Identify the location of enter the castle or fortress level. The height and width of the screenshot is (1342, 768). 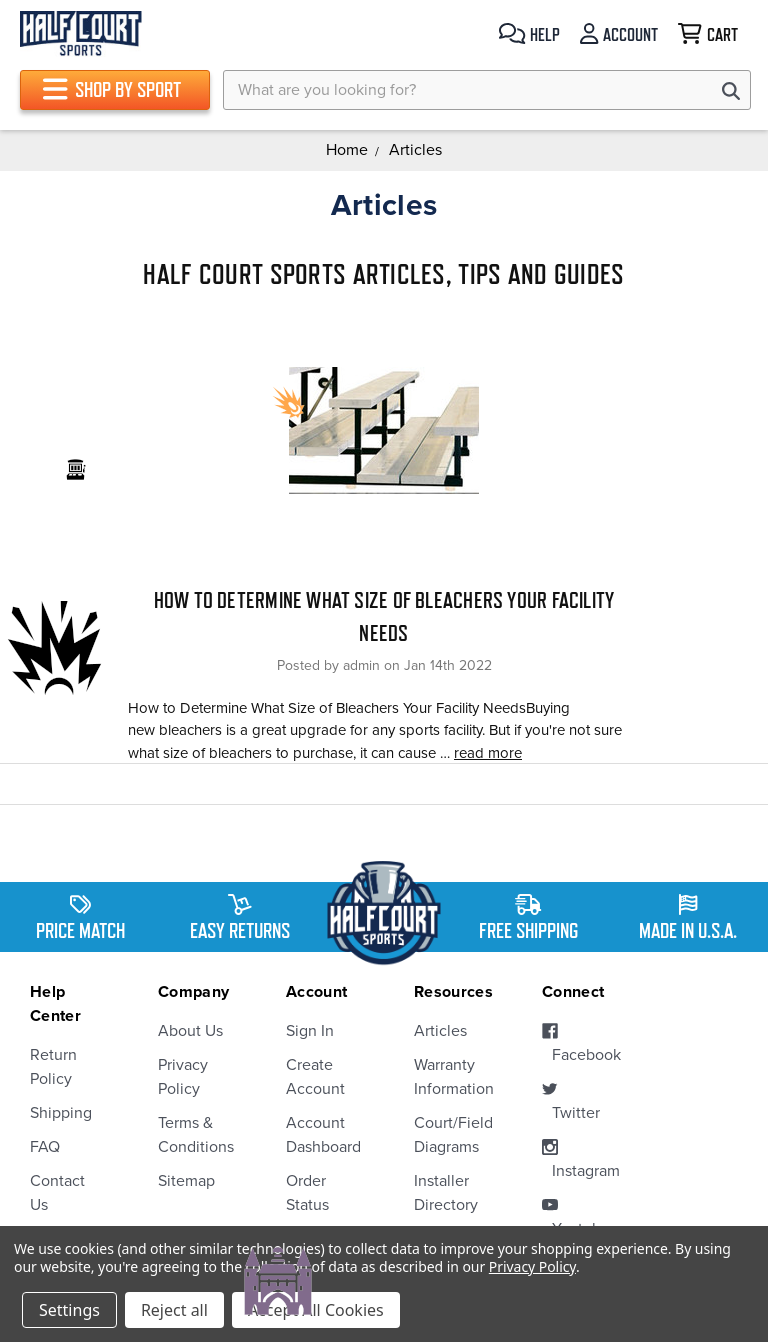
(278, 1281).